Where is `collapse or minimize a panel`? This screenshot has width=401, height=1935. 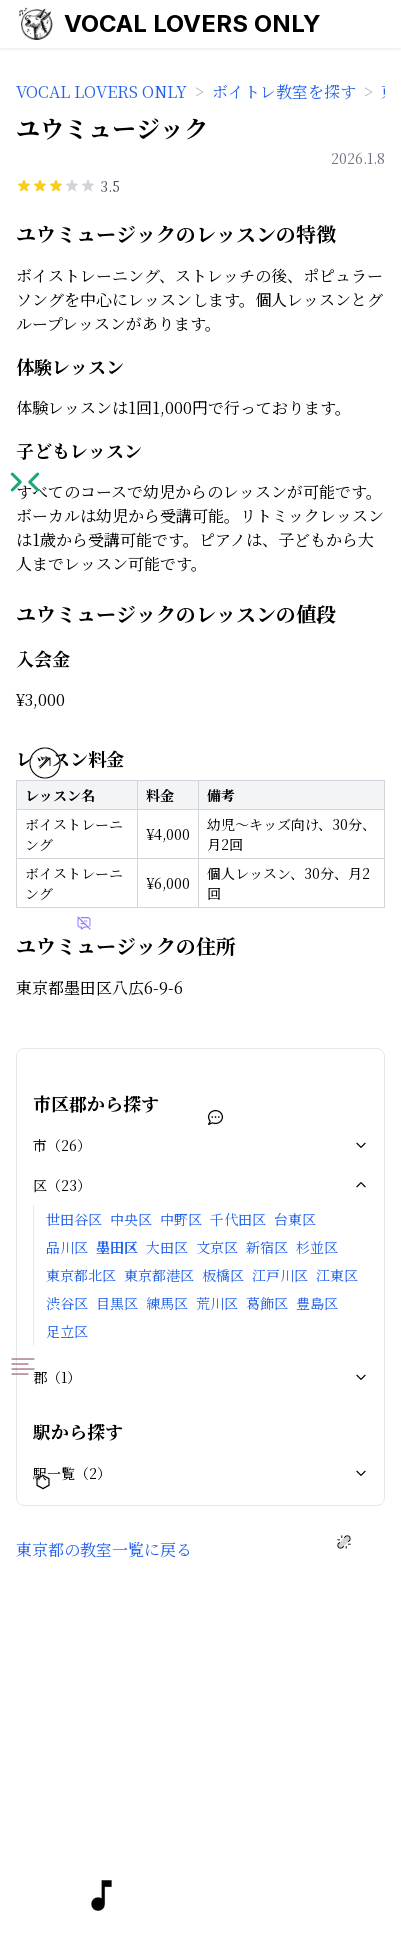 collapse or minimize a panel is located at coordinates (25, 482).